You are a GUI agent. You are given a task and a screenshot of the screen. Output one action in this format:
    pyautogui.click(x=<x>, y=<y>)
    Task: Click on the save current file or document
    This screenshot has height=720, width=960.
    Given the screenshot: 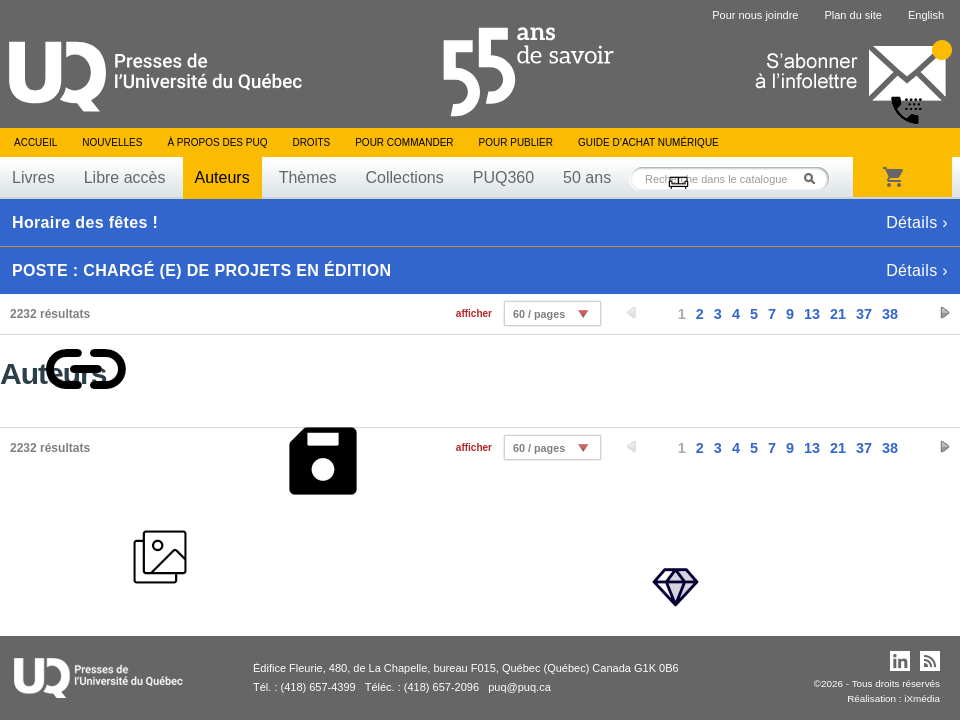 What is the action you would take?
    pyautogui.click(x=323, y=461)
    